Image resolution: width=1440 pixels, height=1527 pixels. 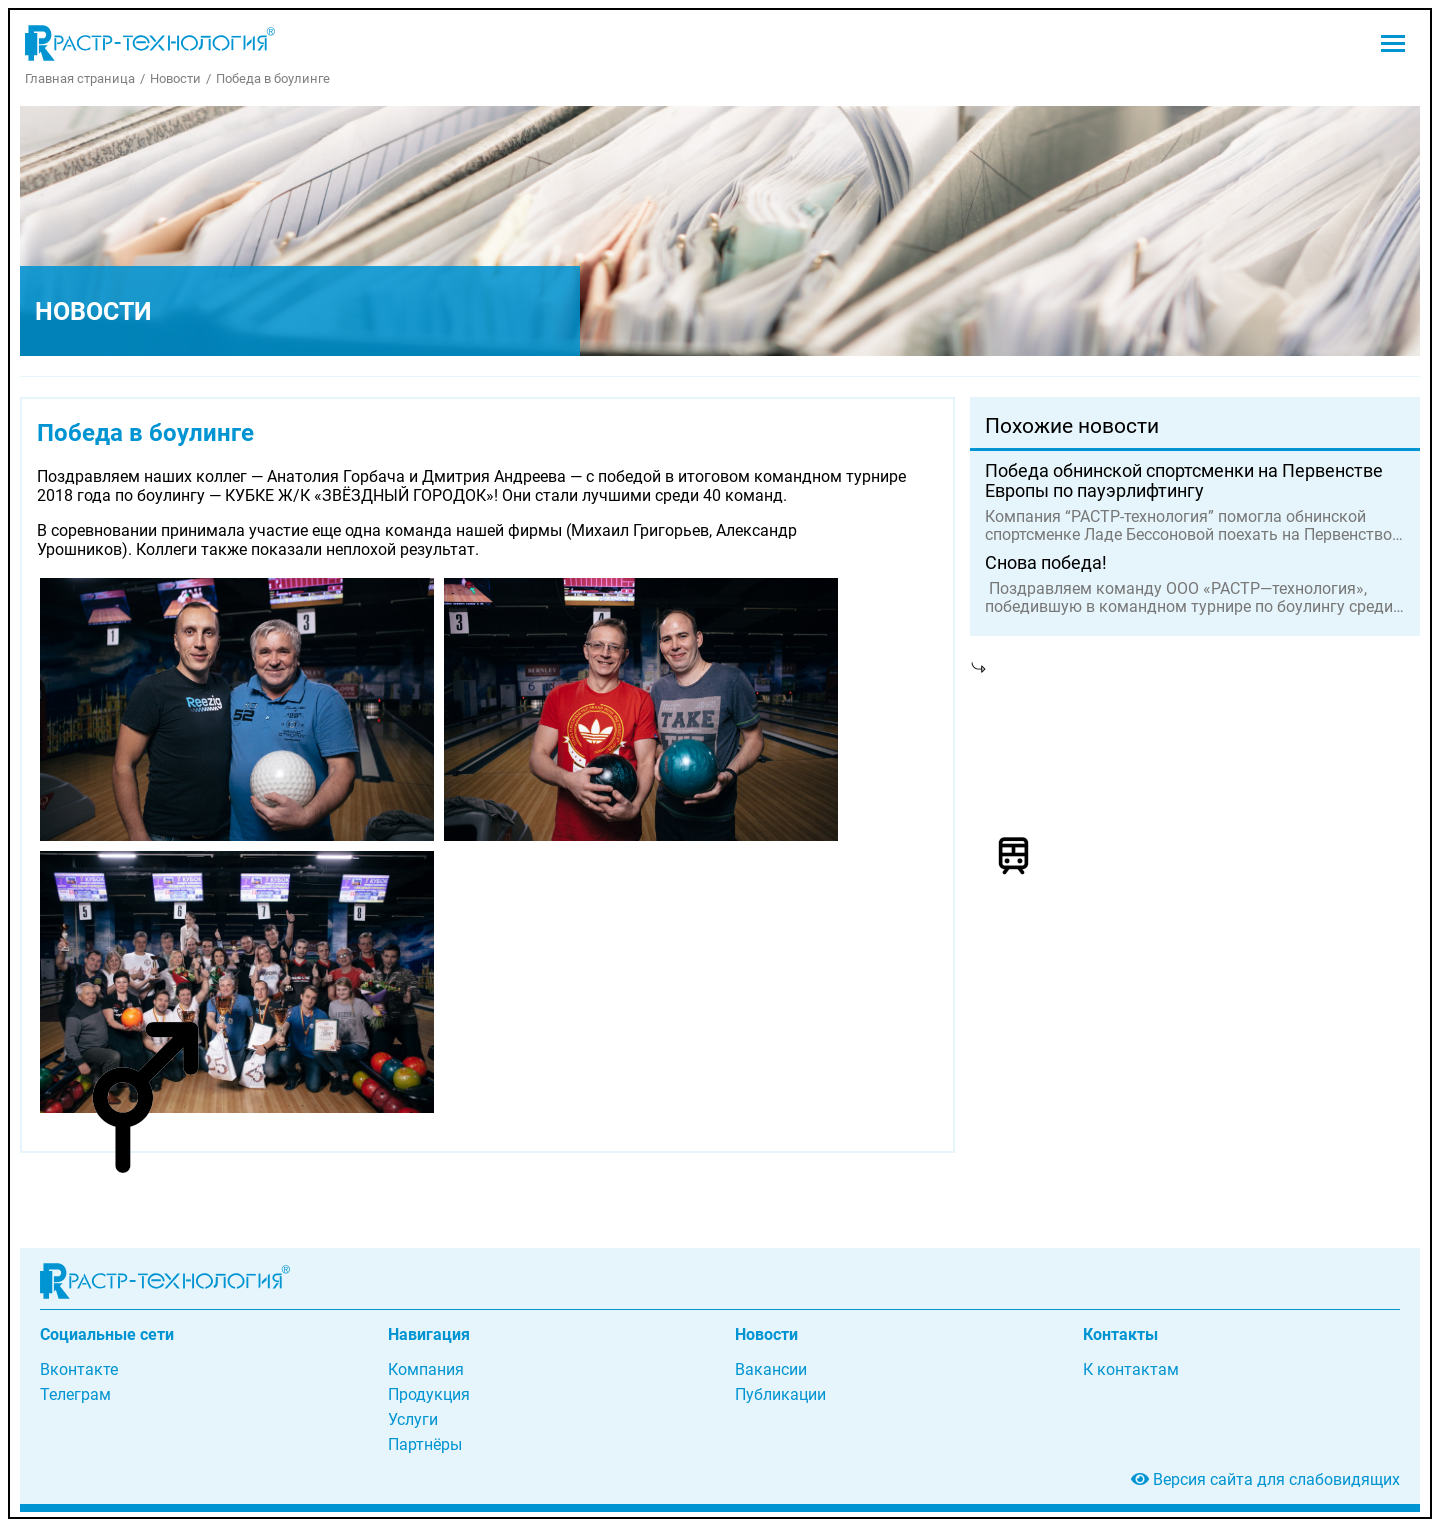 I want to click on take the last right exit at the roundabout, so click(x=145, y=1097).